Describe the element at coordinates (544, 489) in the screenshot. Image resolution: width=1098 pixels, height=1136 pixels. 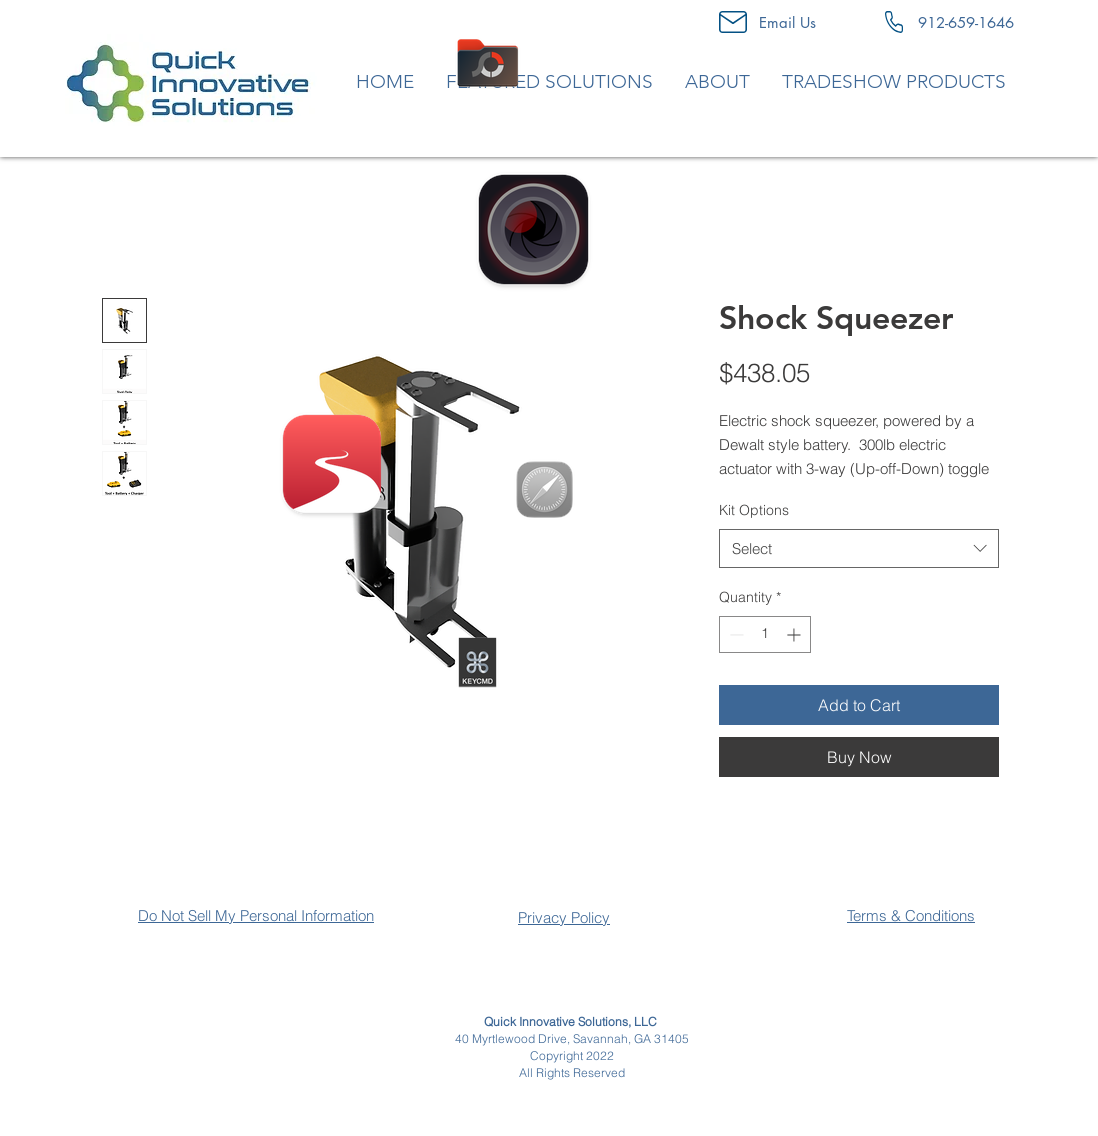
I see `open Safari web browser` at that location.